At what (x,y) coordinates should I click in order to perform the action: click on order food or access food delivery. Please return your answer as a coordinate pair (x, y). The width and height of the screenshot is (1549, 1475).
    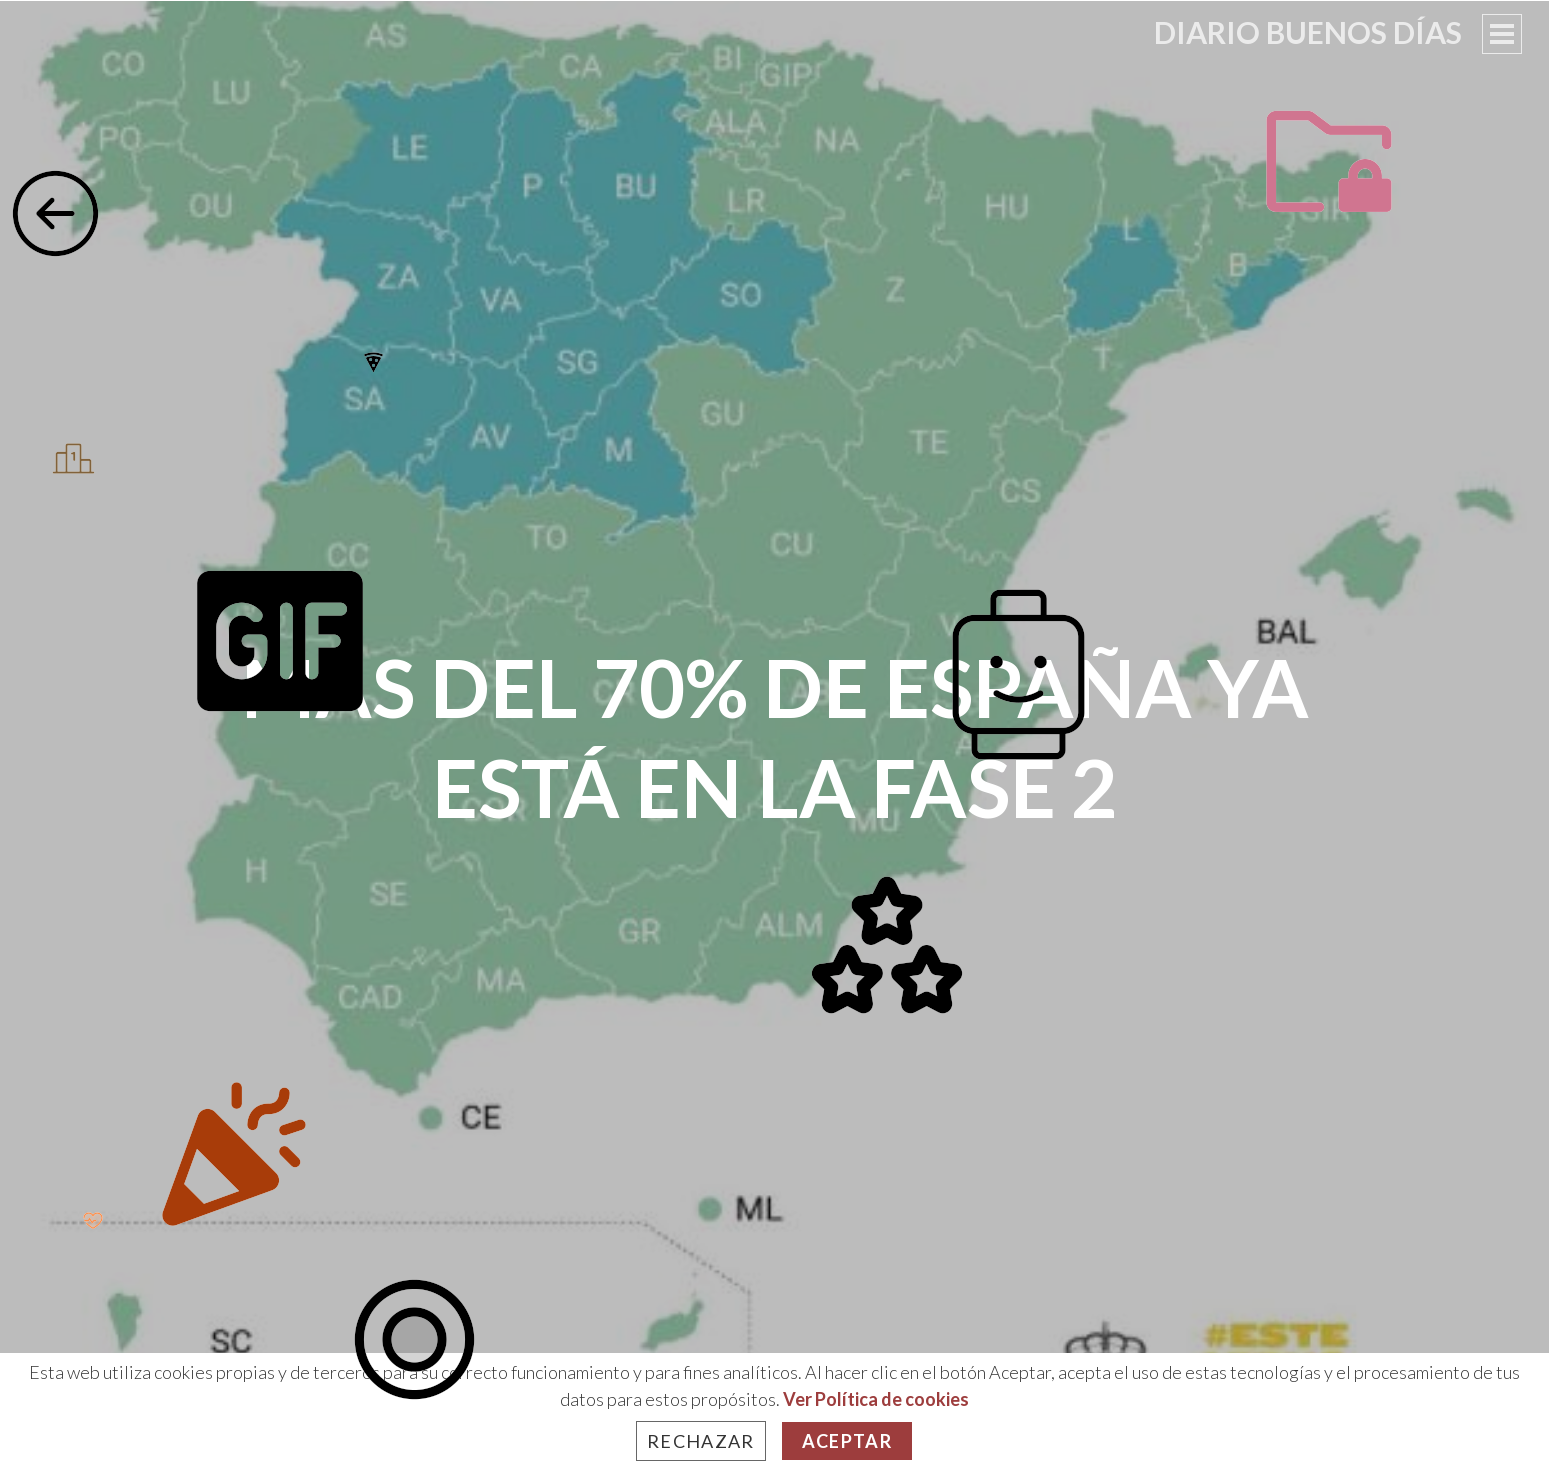
    Looking at the image, I should click on (373, 362).